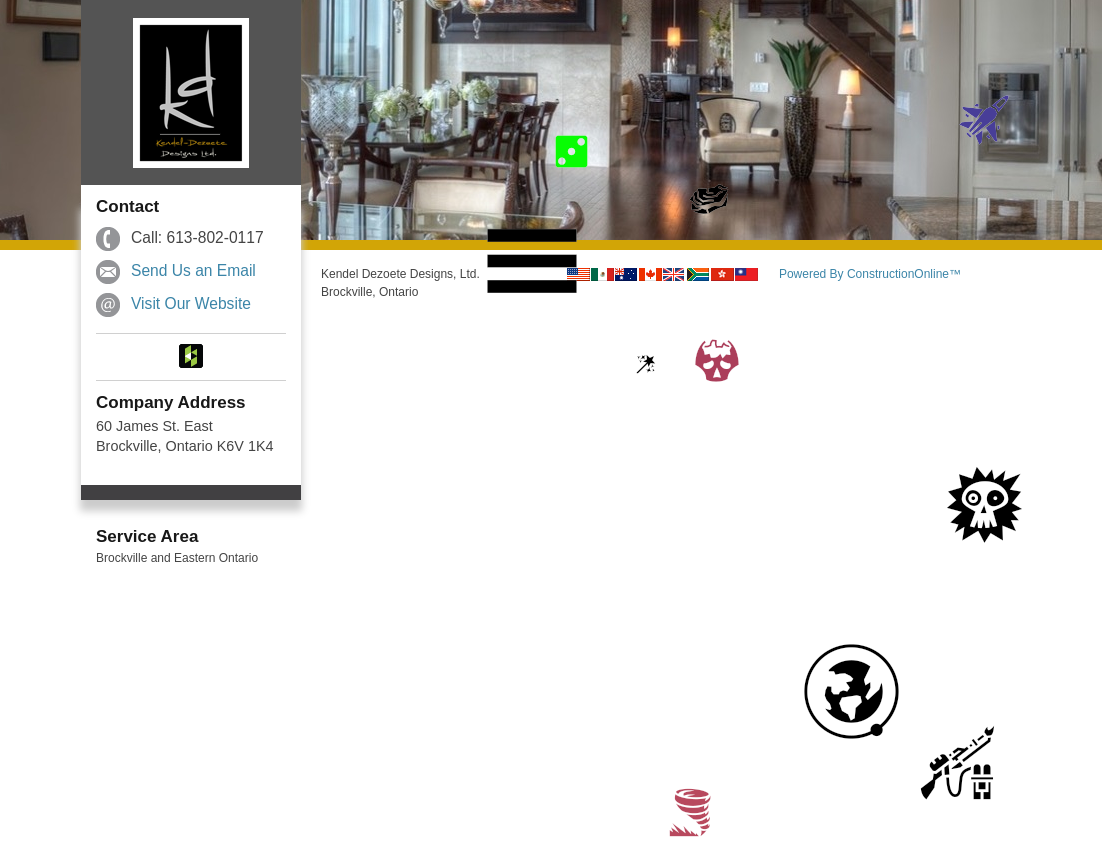  What do you see at coordinates (984, 120) in the screenshot?
I see `military or combat game mode` at bounding box center [984, 120].